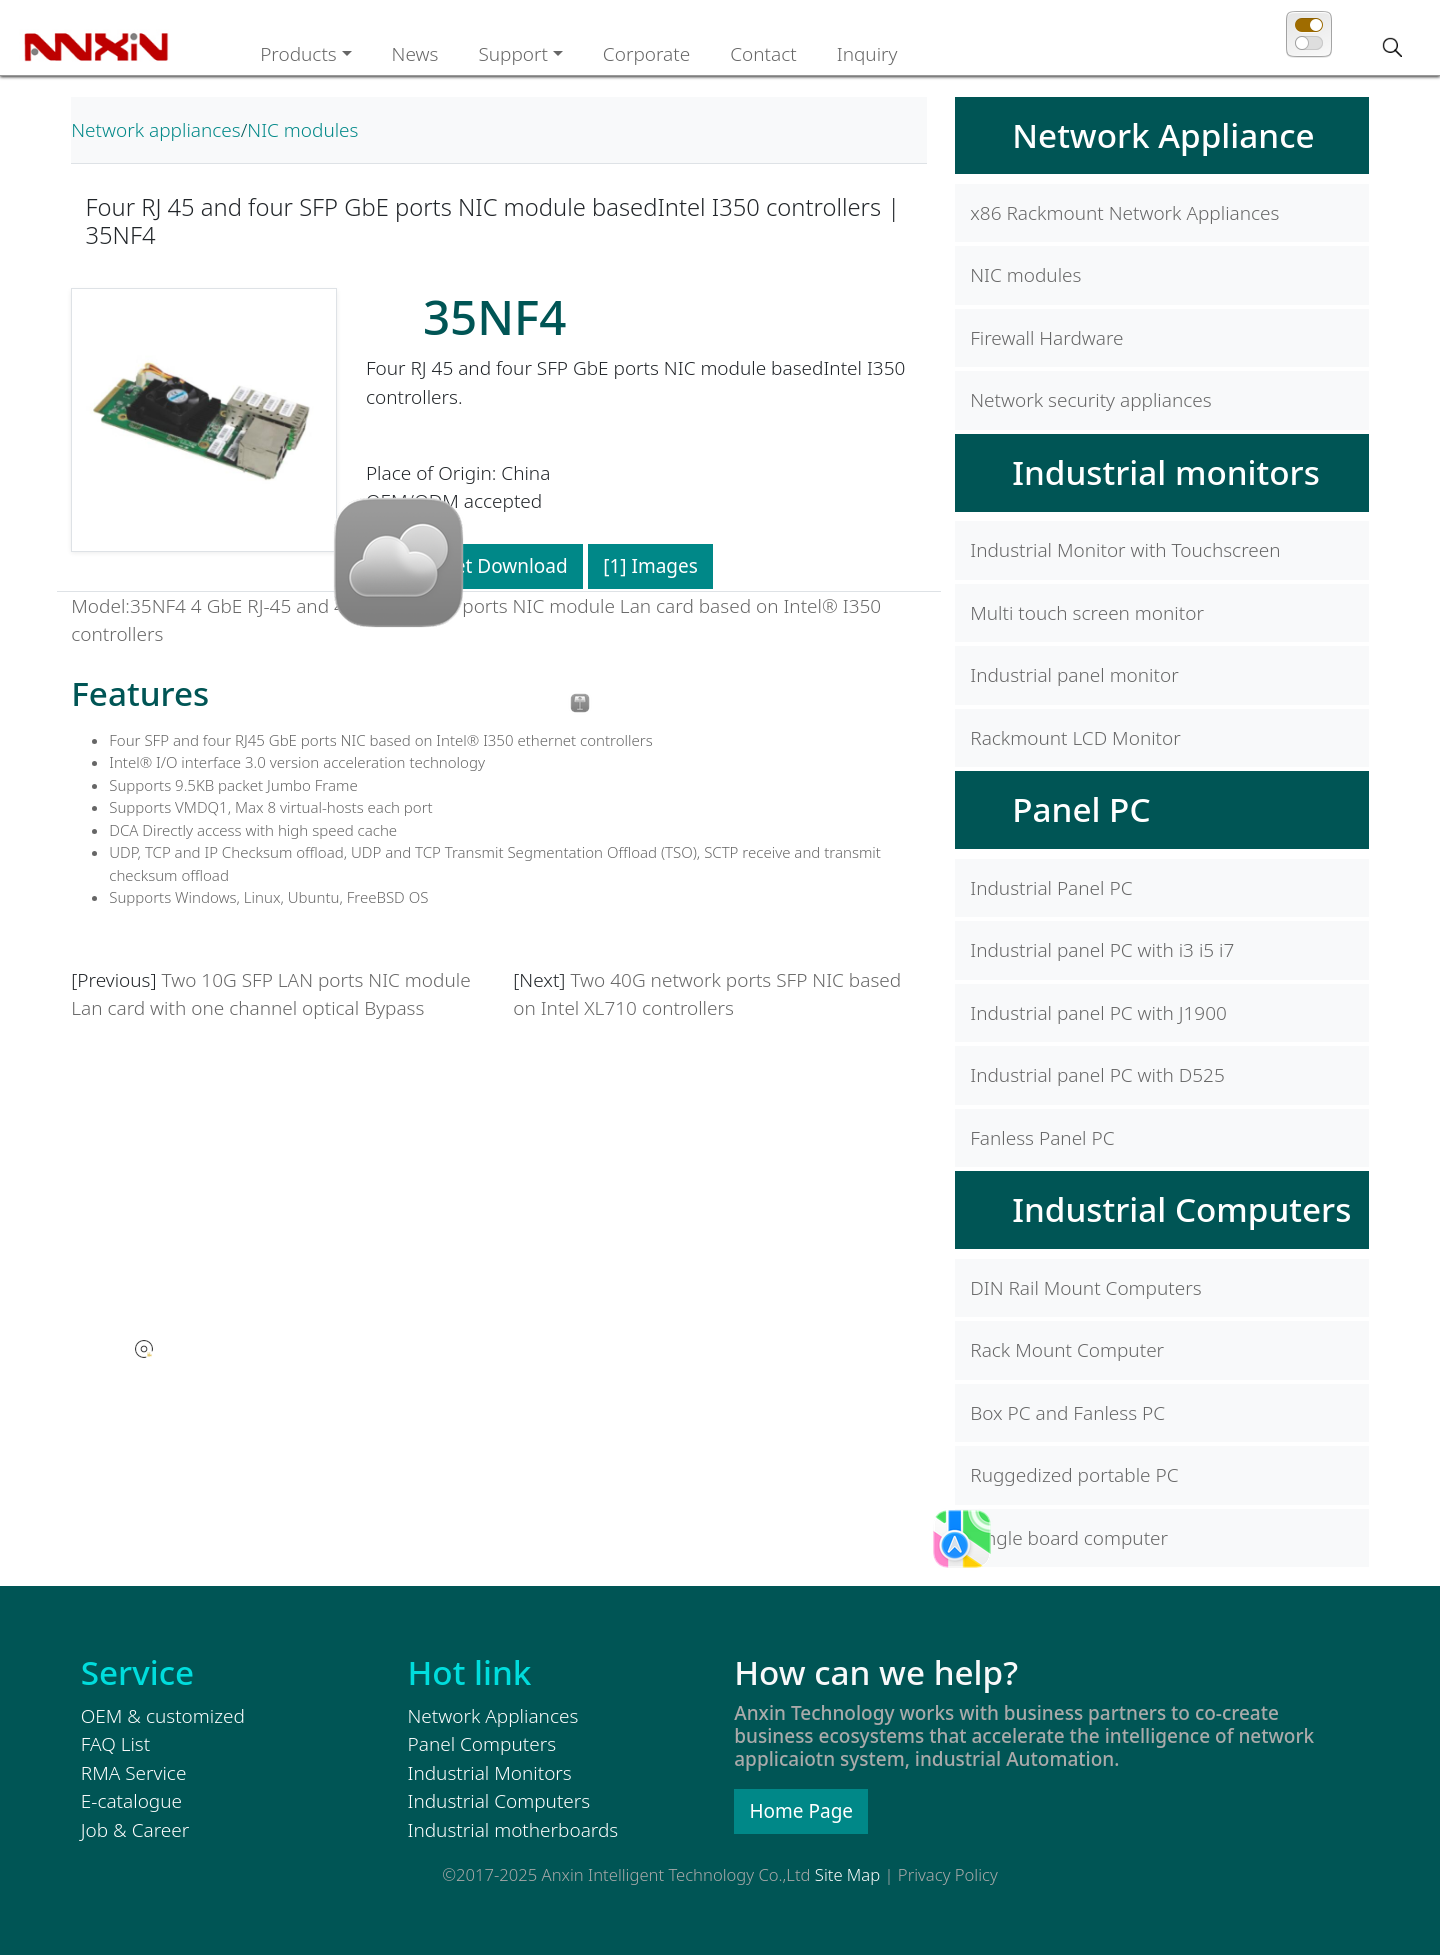 Image resolution: width=1440 pixels, height=1955 pixels. I want to click on open gnome maps application, so click(962, 1539).